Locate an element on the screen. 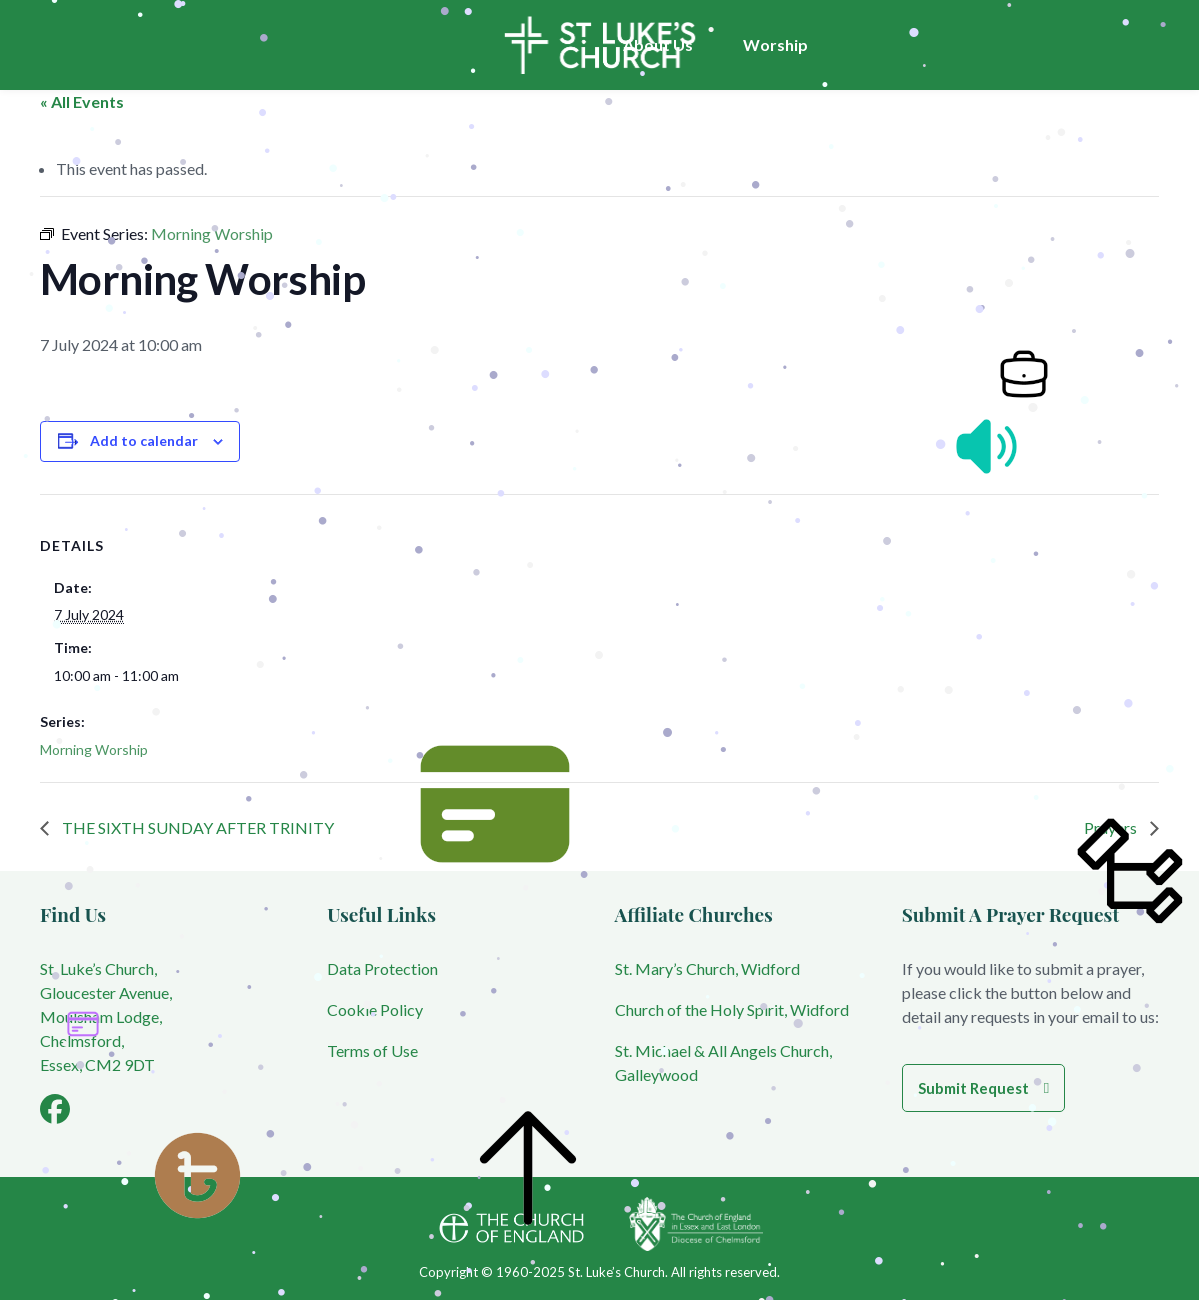 This screenshot has height=1300, width=1199. indicates a class definition in code is located at coordinates (1131, 872).